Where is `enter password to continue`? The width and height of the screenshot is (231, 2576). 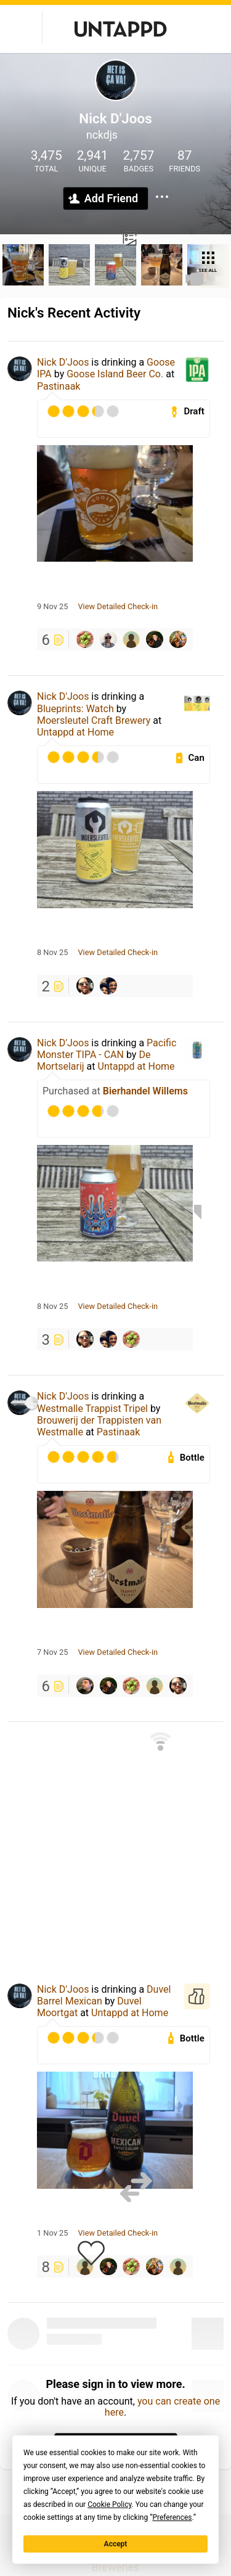
enter password to continue is located at coordinates (25, 1403).